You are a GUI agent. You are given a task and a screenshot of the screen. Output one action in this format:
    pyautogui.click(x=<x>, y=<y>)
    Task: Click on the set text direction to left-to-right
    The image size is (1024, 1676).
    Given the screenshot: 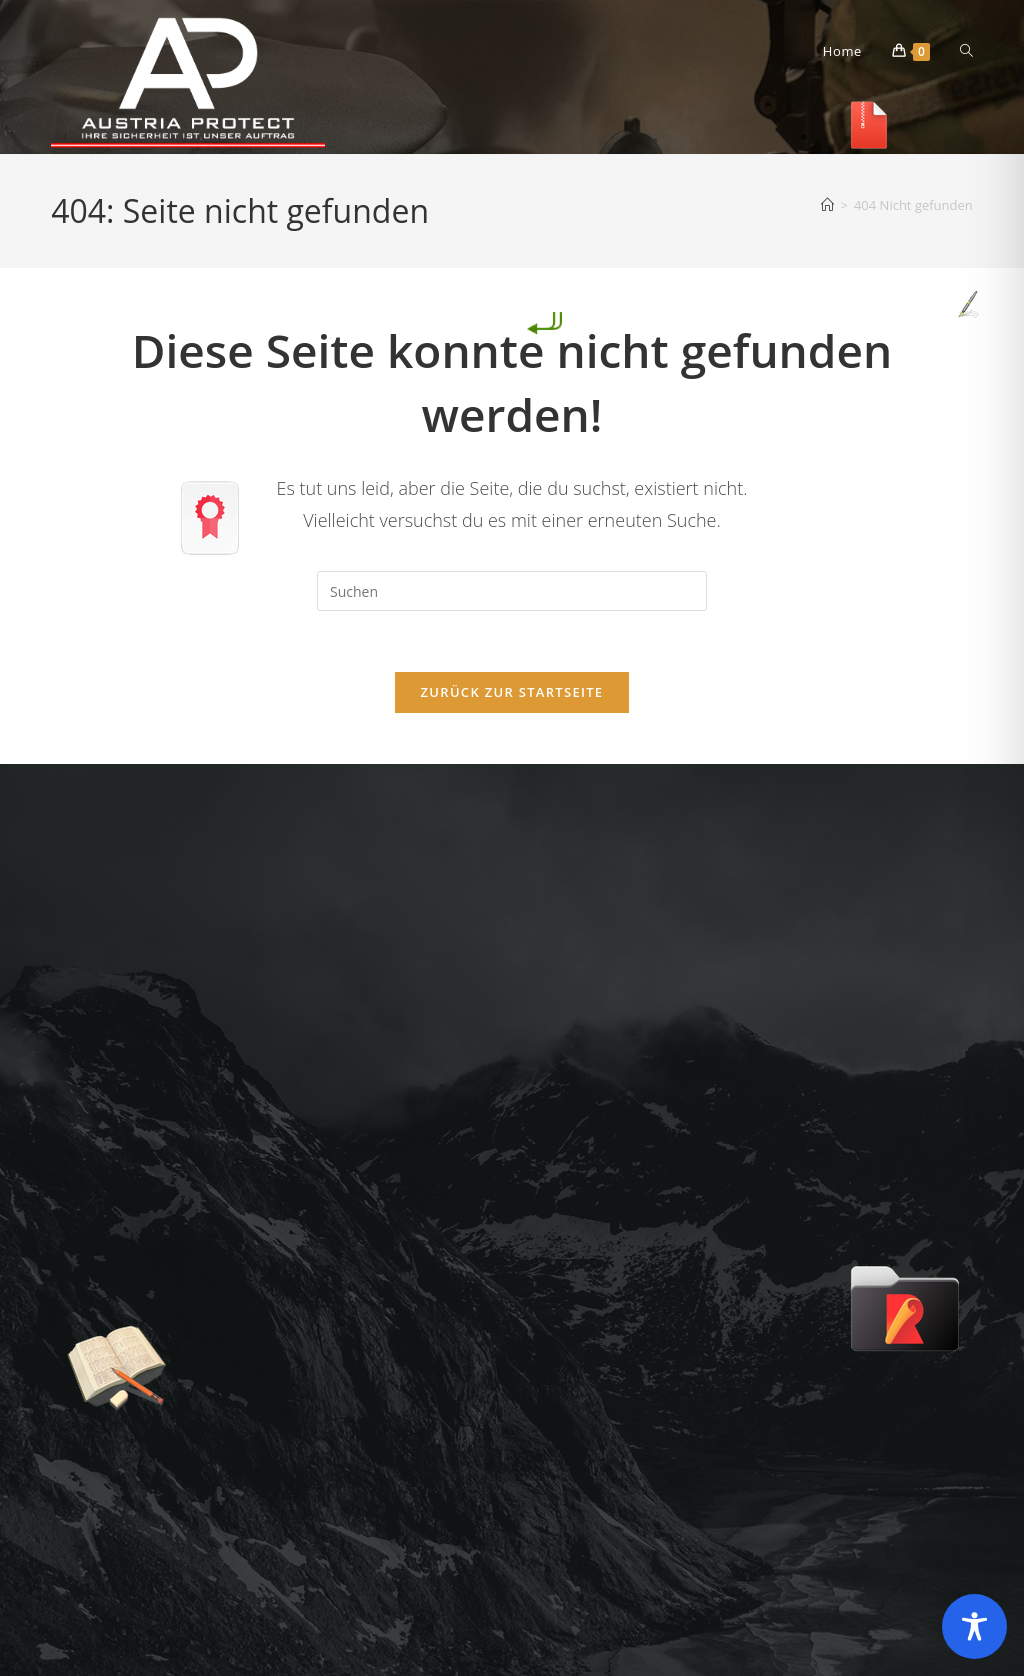 What is the action you would take?
    pyautogui.click(x=967, y=304)
    